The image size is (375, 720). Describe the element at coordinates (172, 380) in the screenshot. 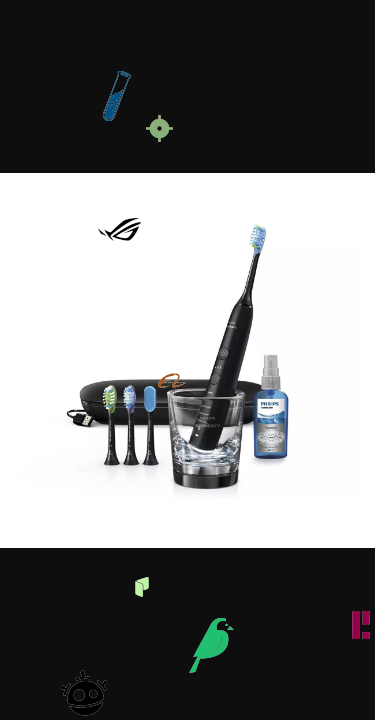

I see `visit alibaba.com marketplace` at that location.